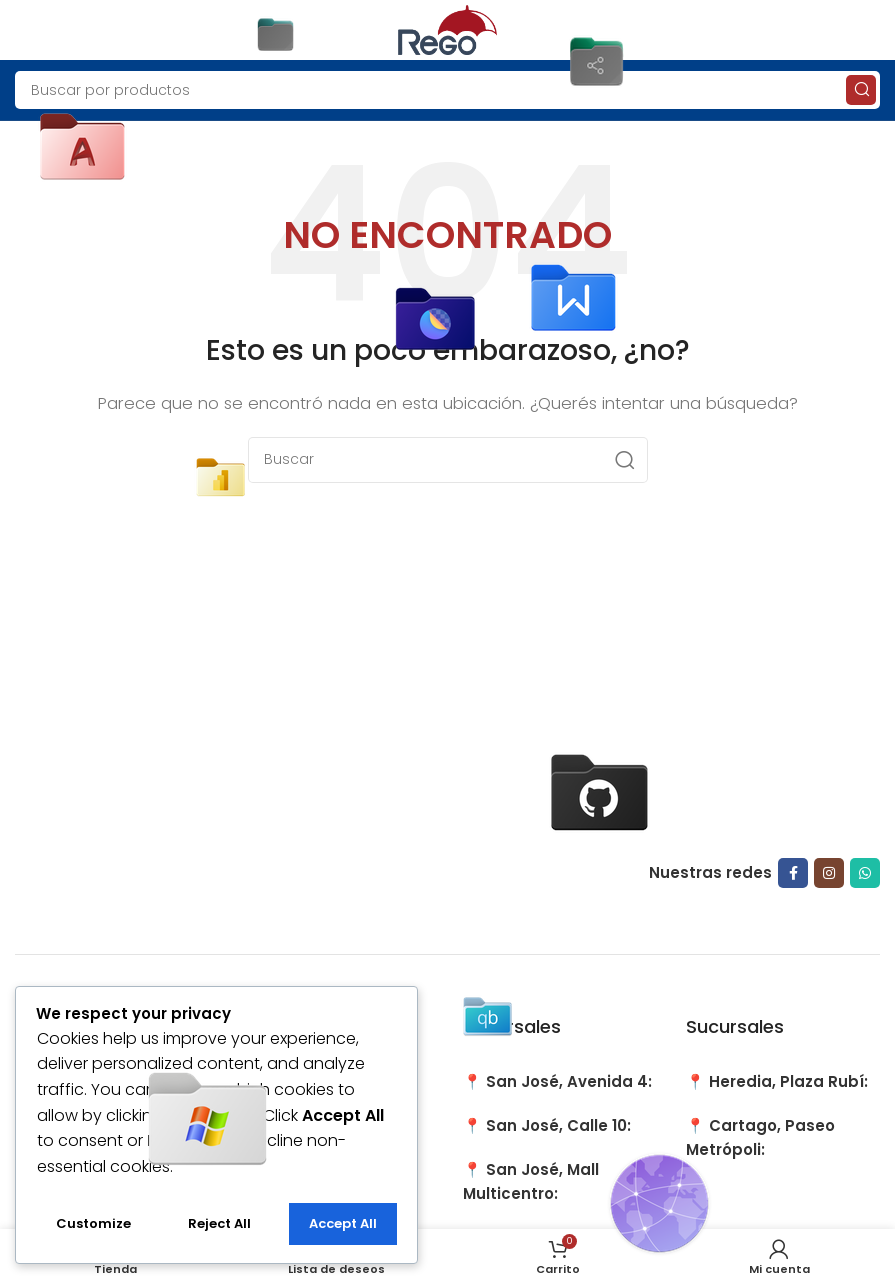 This screenshot has width=895, height=1284. What do you see at coordinates (275, 34) in the screenshot?
I see `open folder to view contents` at bounding box center [275, 34].